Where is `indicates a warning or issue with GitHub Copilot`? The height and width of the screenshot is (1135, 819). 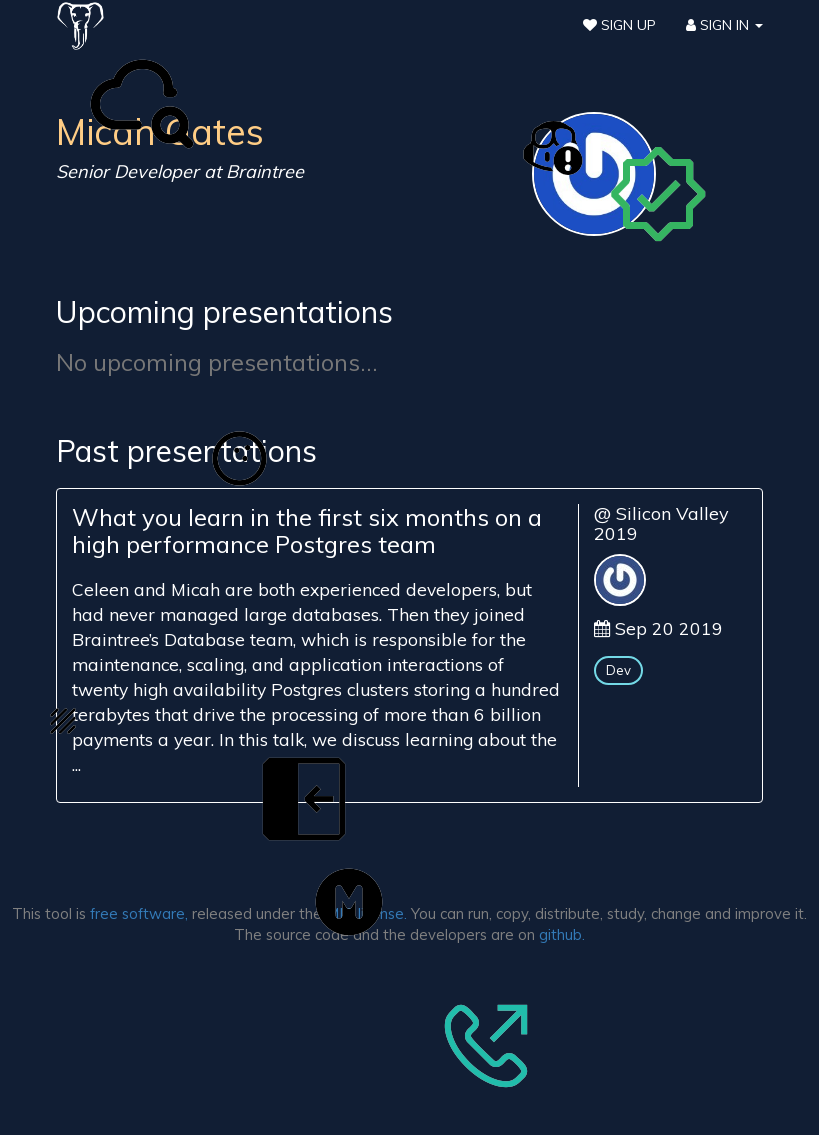
indicates a warning or issue with GitHub Copilot is located at coordinates (553, 148).